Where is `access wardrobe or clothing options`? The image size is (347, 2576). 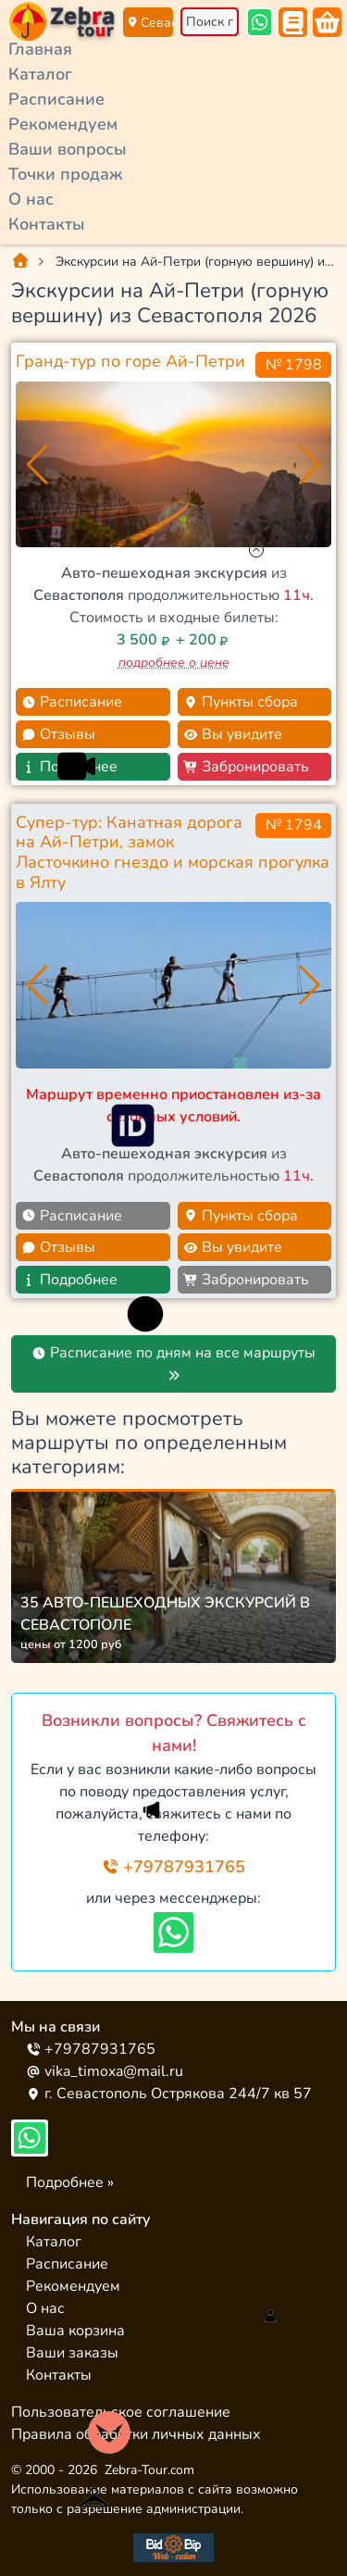
access wardrobe or clothing options is located at coordinates (93, 2498).